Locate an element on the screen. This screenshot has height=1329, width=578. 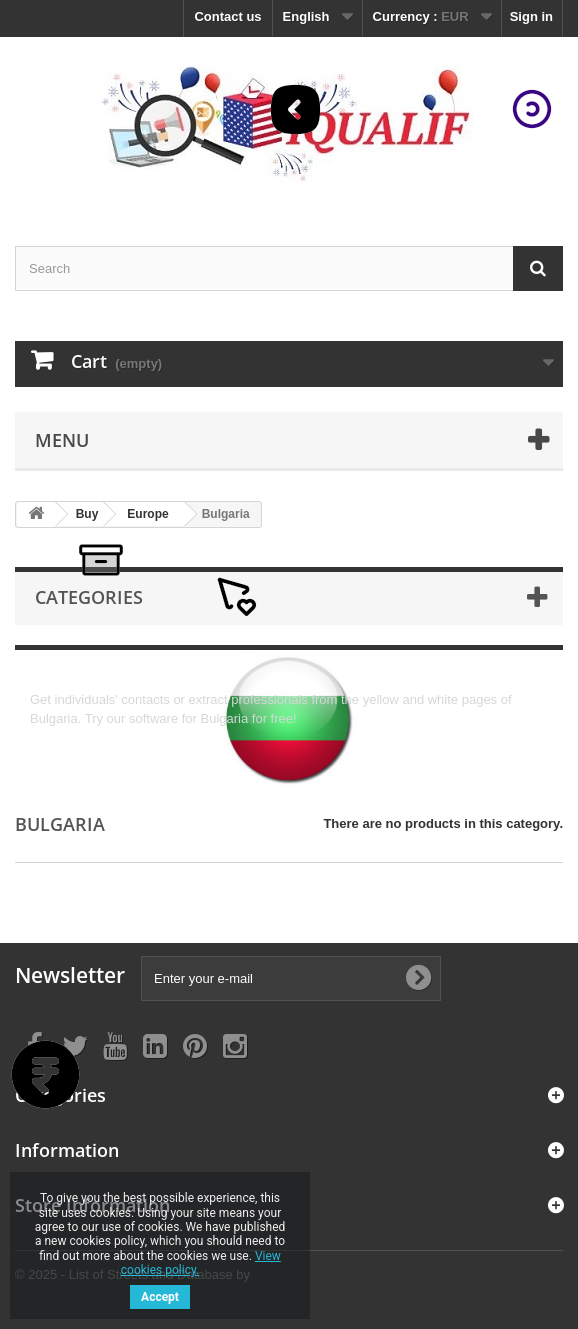
archive selected items is located at coordinates (101, 560).